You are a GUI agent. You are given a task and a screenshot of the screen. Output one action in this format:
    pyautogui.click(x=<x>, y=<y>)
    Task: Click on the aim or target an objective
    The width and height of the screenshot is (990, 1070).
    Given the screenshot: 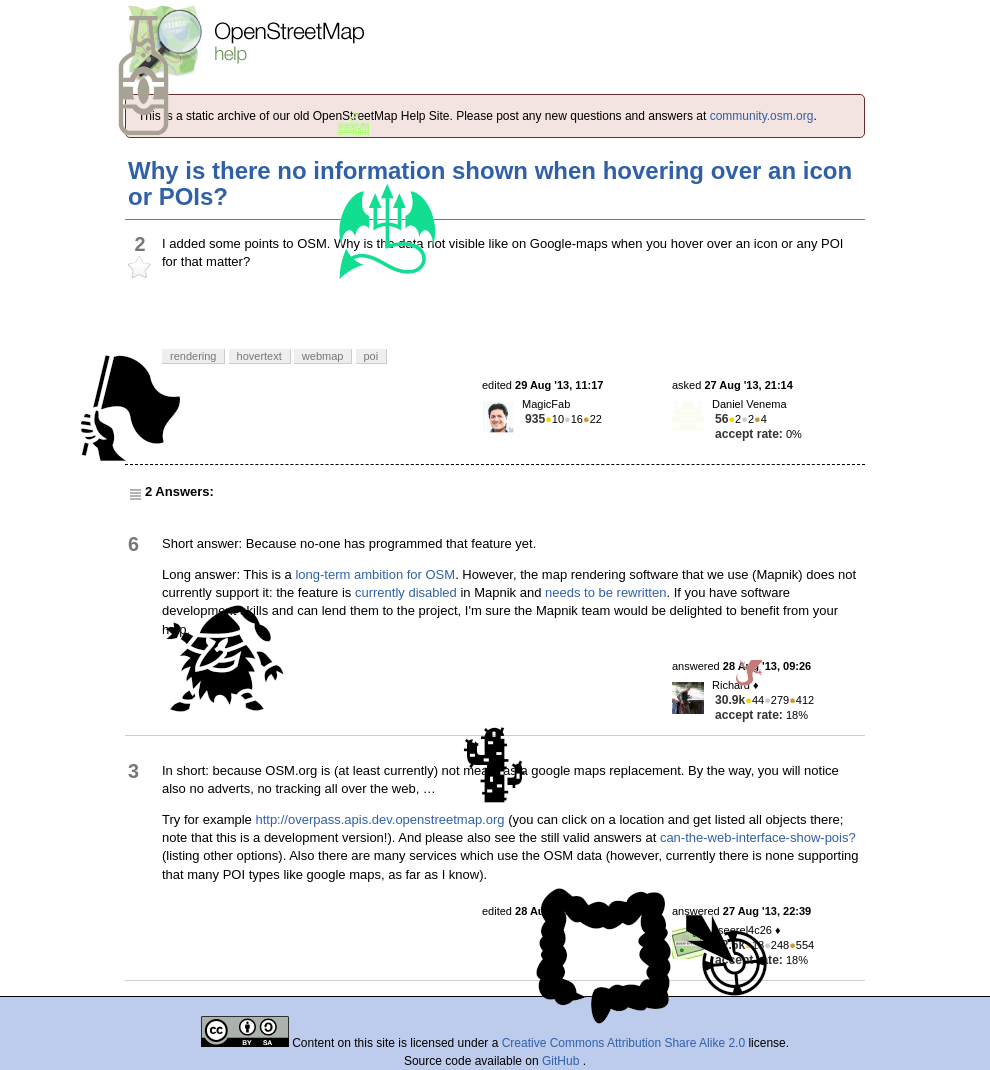 What is the action you would take?
    pyautogui.click(x=726, y=955)
    